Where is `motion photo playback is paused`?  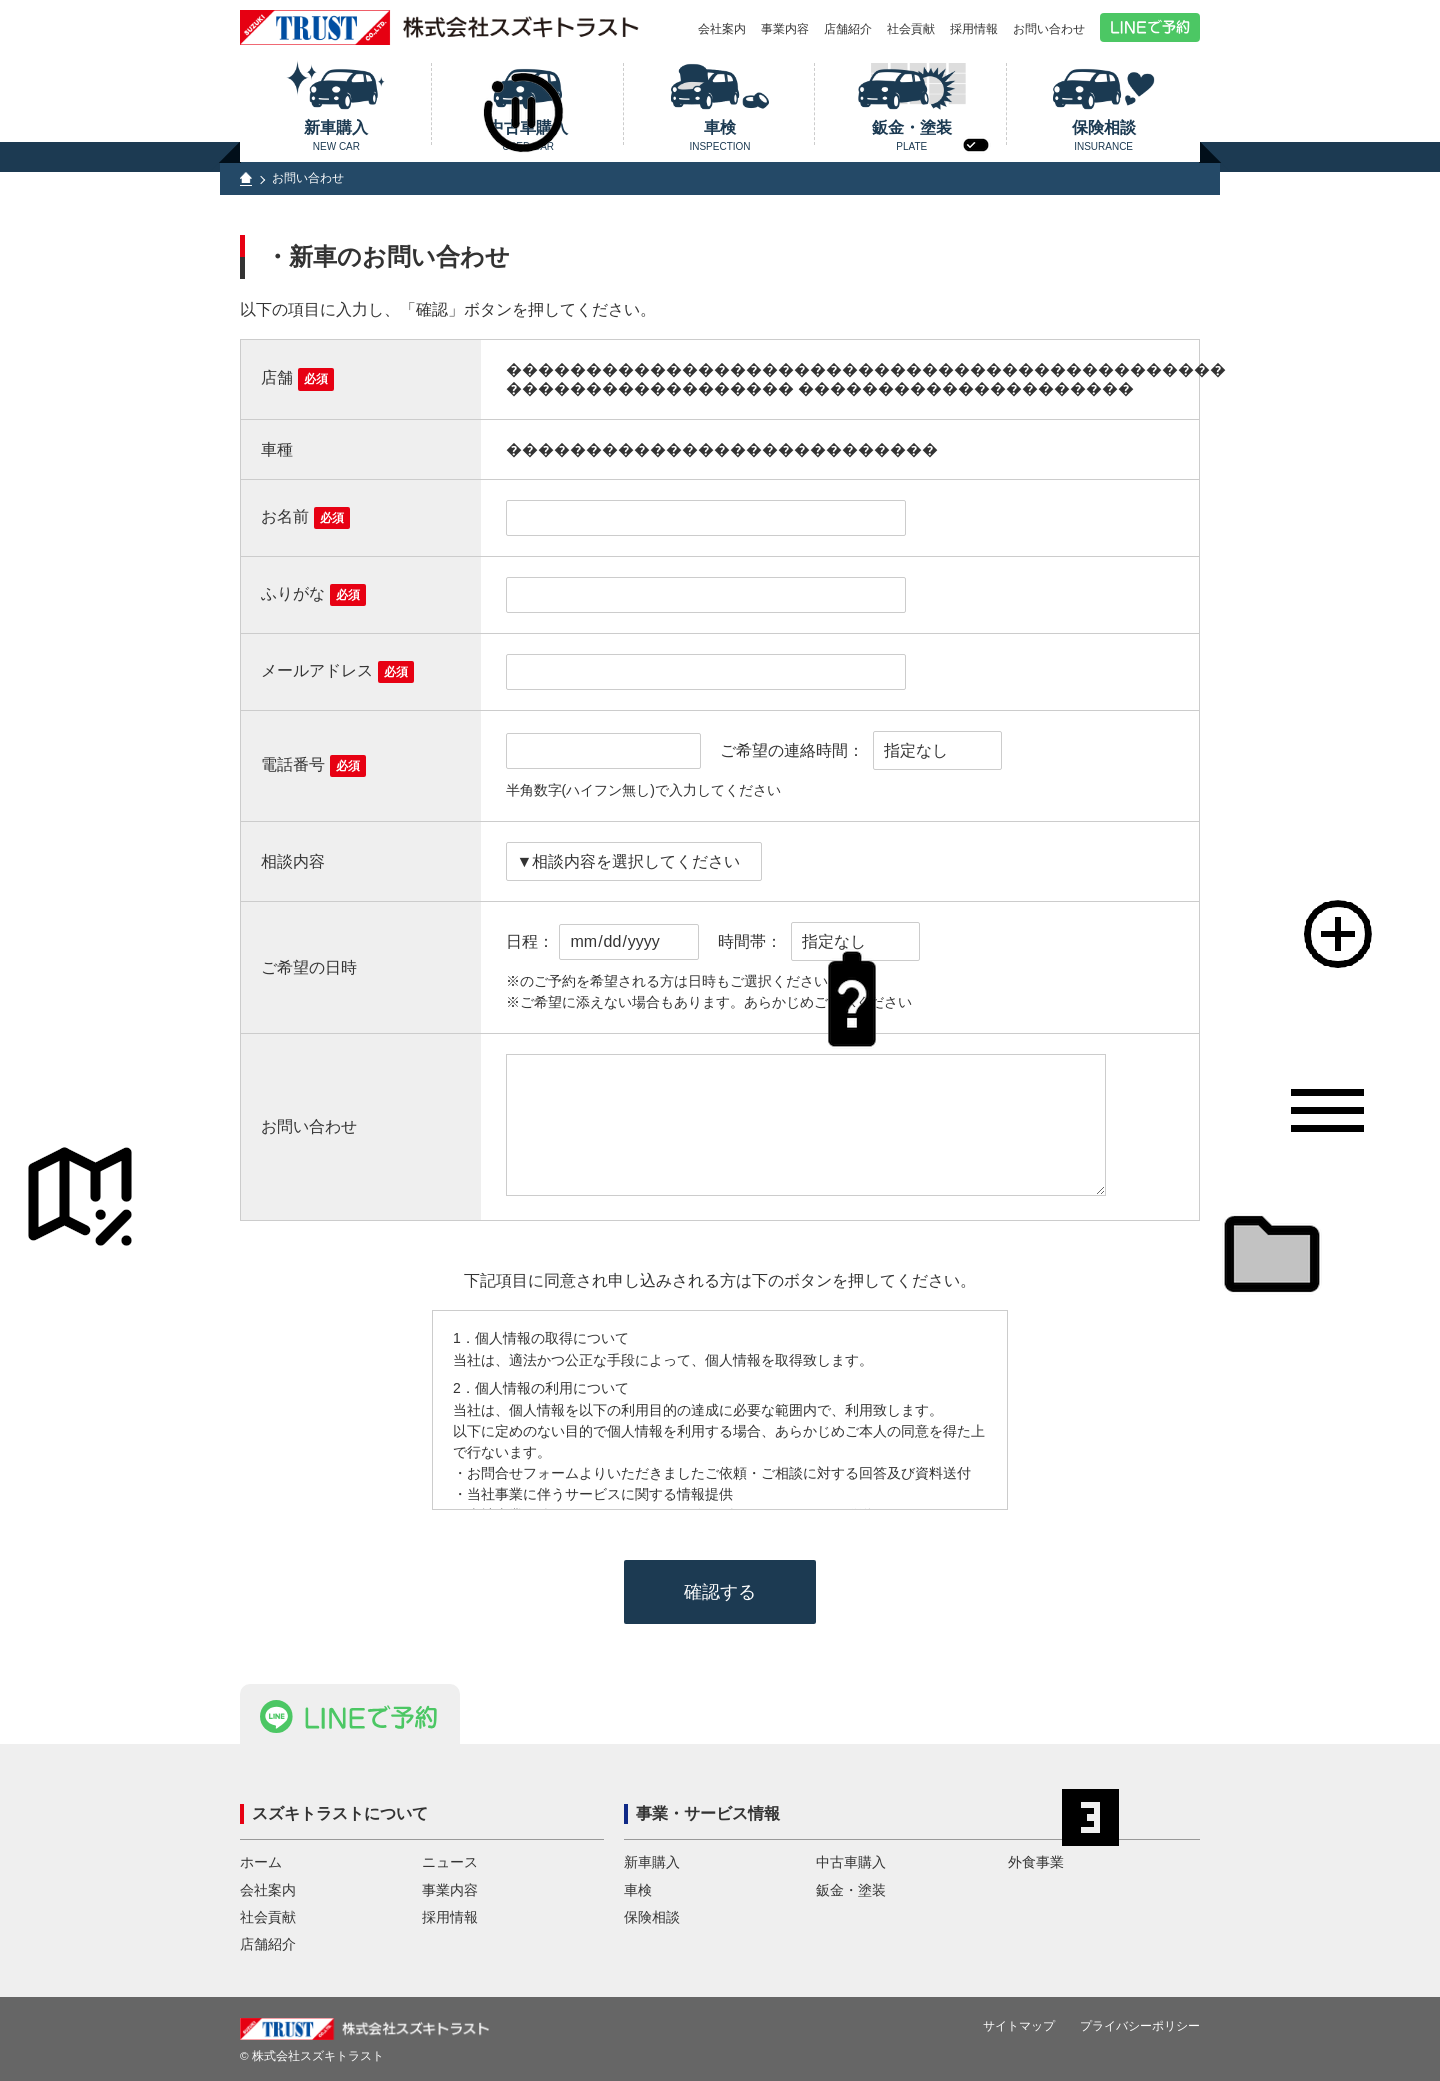 motion photo playback is paused is located at coordinates (523, 112).